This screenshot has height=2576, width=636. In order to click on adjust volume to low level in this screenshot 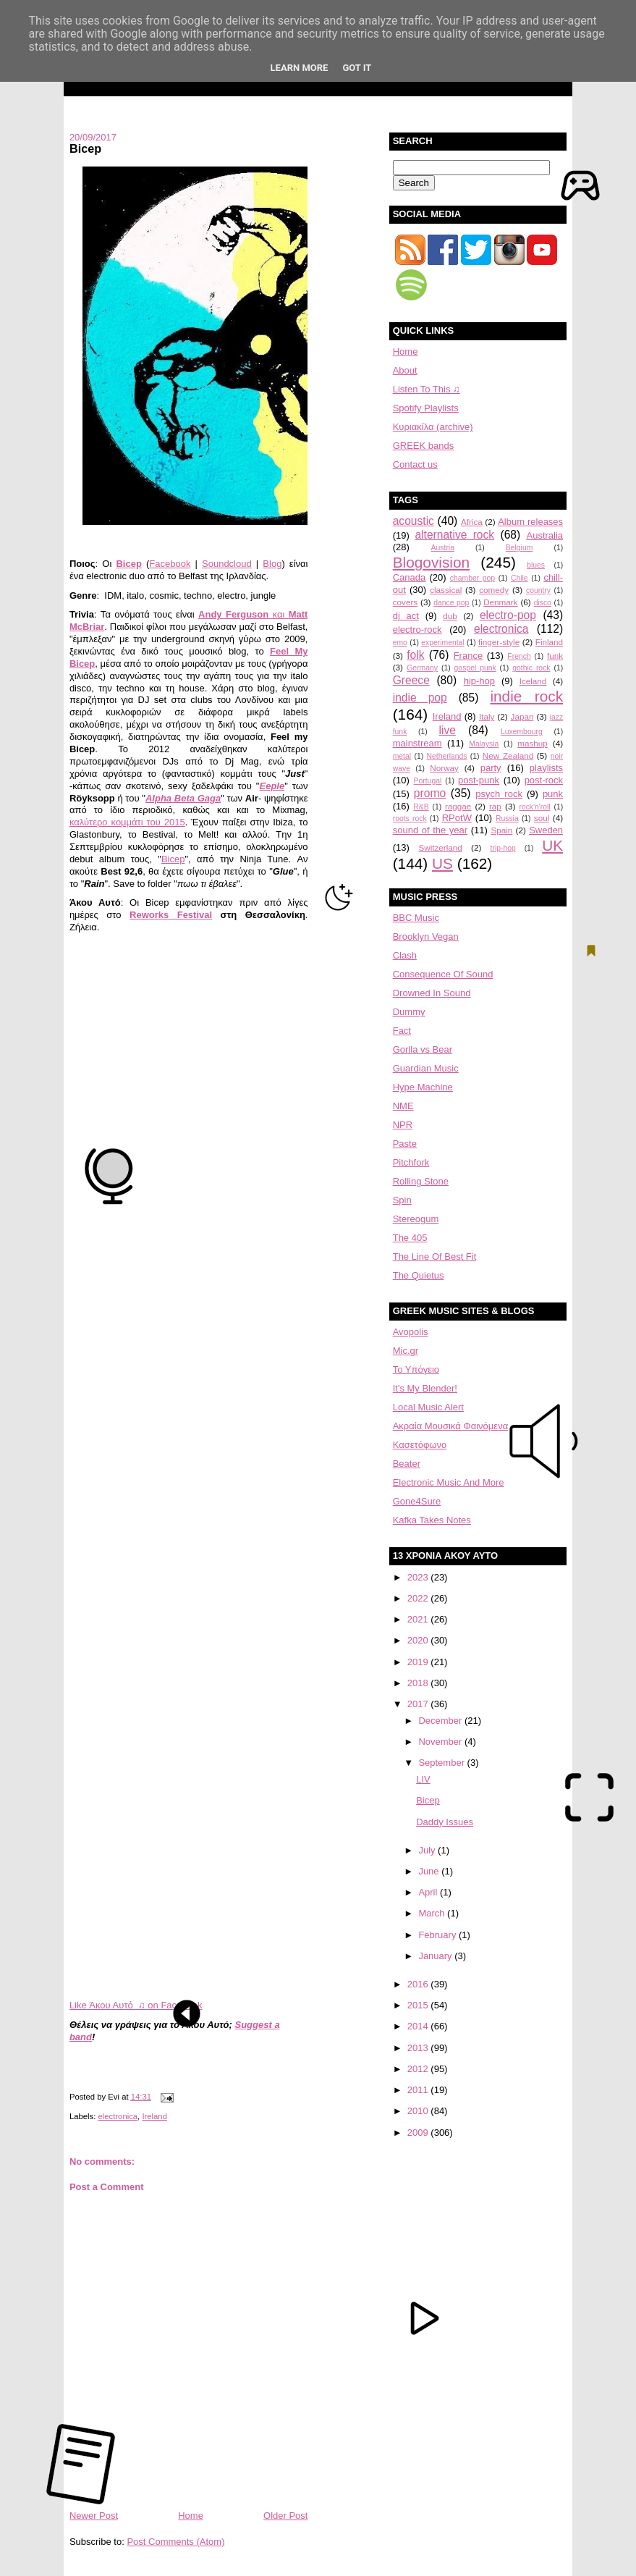, I will do `click(549, 1441)`.